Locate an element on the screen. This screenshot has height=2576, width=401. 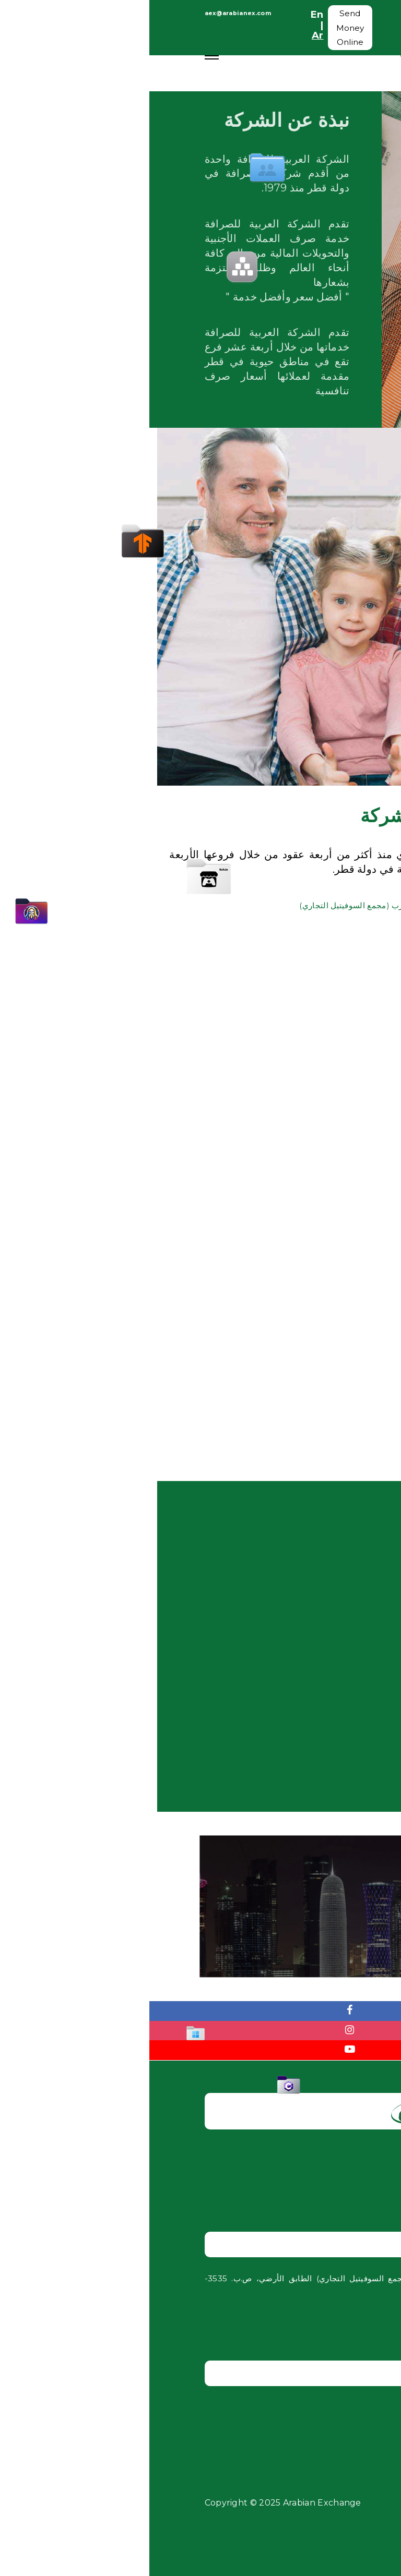
view connected devices hierarchy is located at coordinates (242, 267).